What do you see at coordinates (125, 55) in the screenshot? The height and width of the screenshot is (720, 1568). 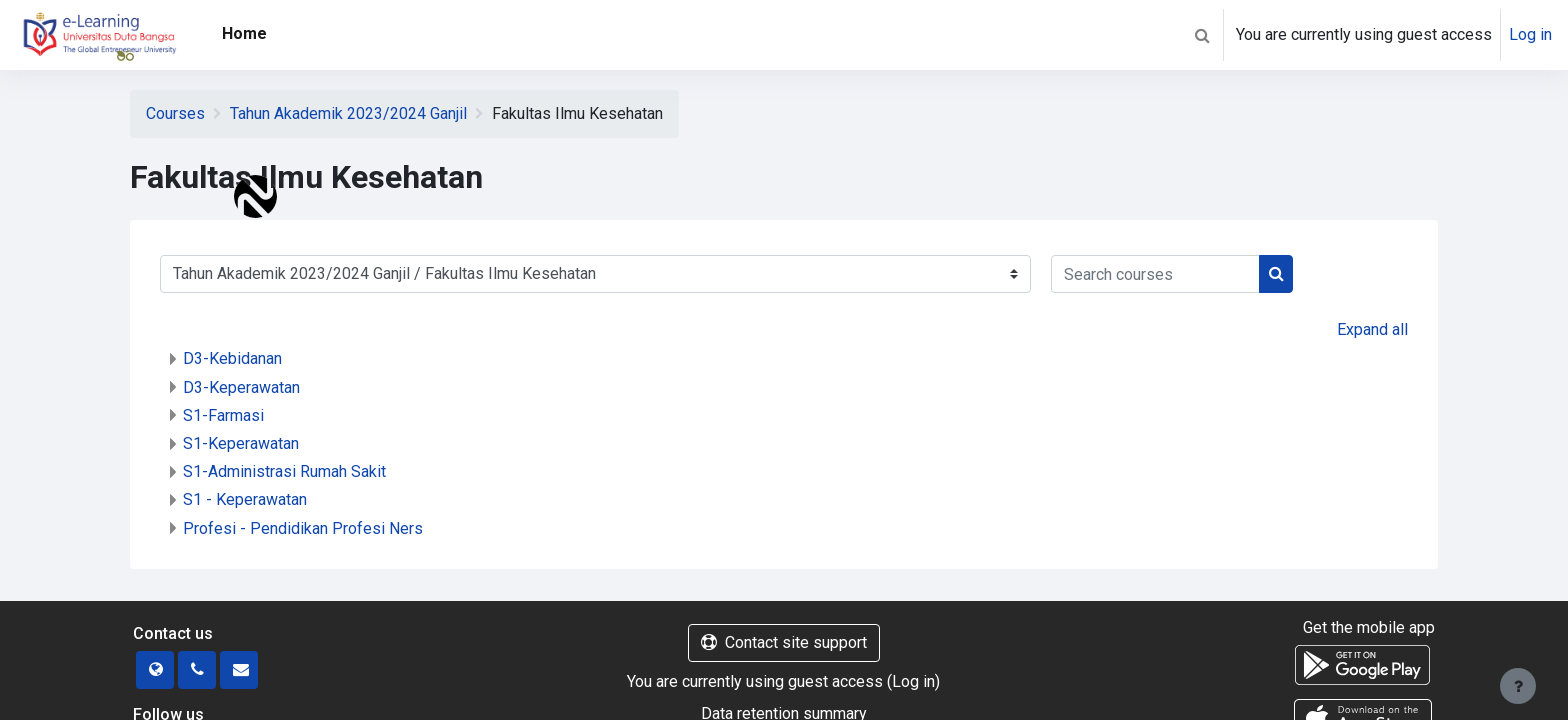 I see `open the nextbike bike-sharing app` at bounding box center [125, 55].